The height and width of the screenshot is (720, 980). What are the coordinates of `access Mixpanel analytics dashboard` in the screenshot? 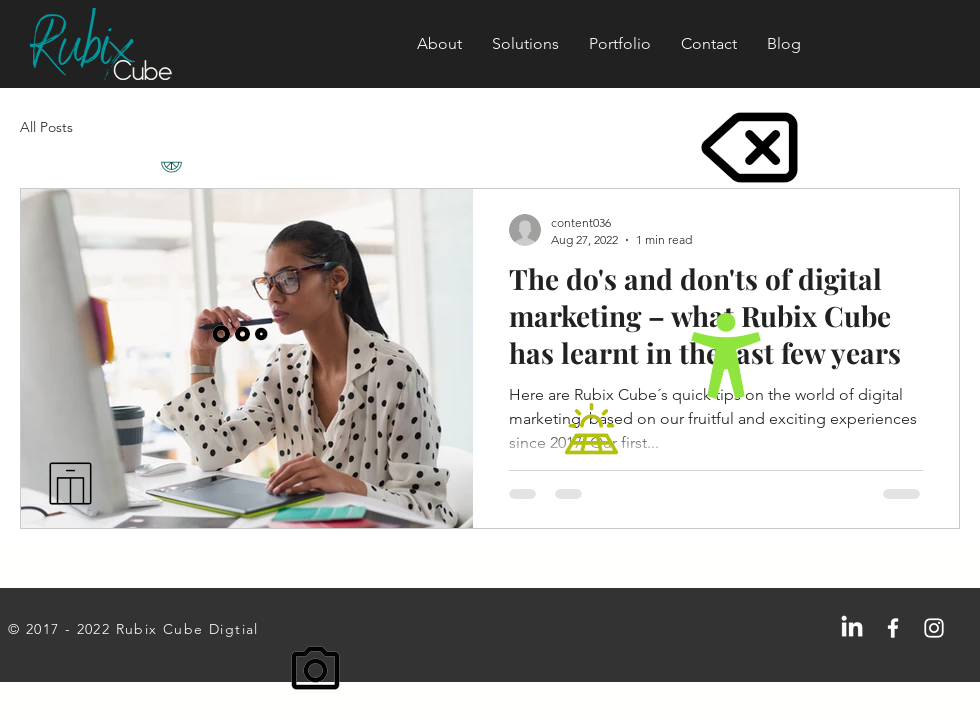 It's located at (240, 334).